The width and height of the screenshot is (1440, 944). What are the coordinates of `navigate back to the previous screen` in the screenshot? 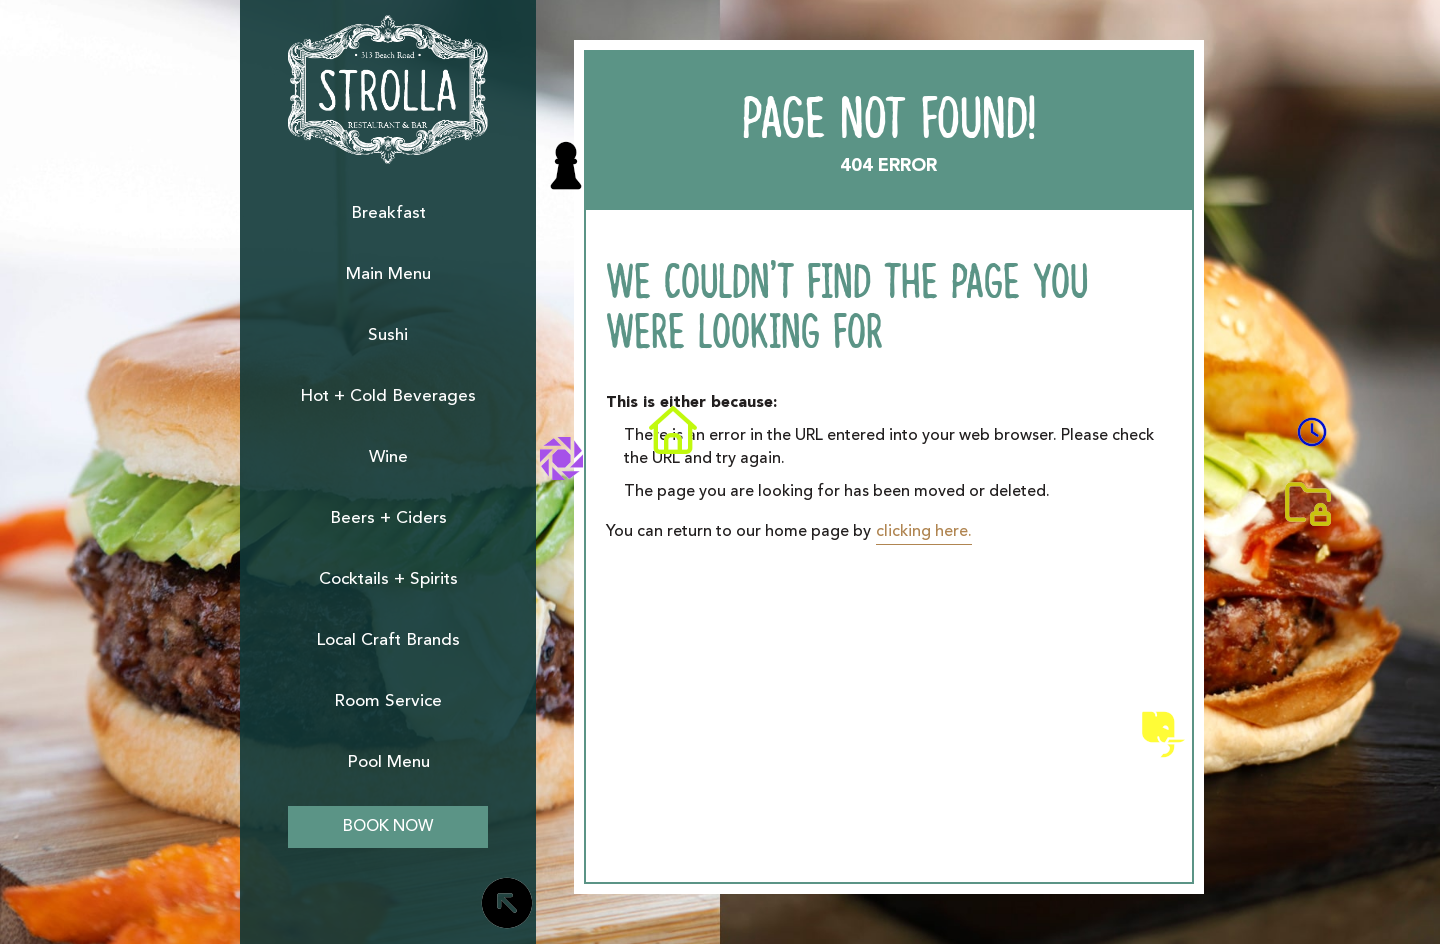 It's located at (507, 903).